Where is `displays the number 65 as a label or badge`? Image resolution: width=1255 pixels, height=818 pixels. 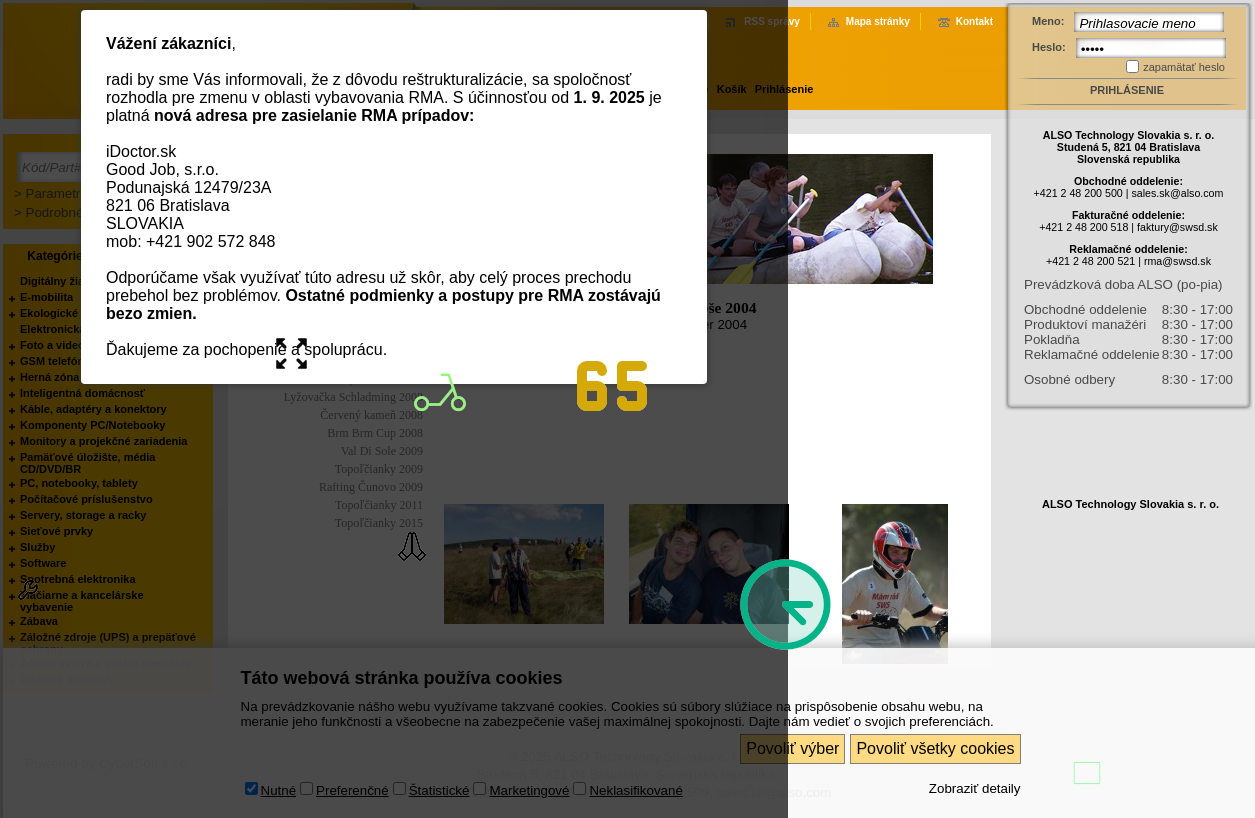 displays the number 65 as a label or badge is located at coordinates (612, 386).